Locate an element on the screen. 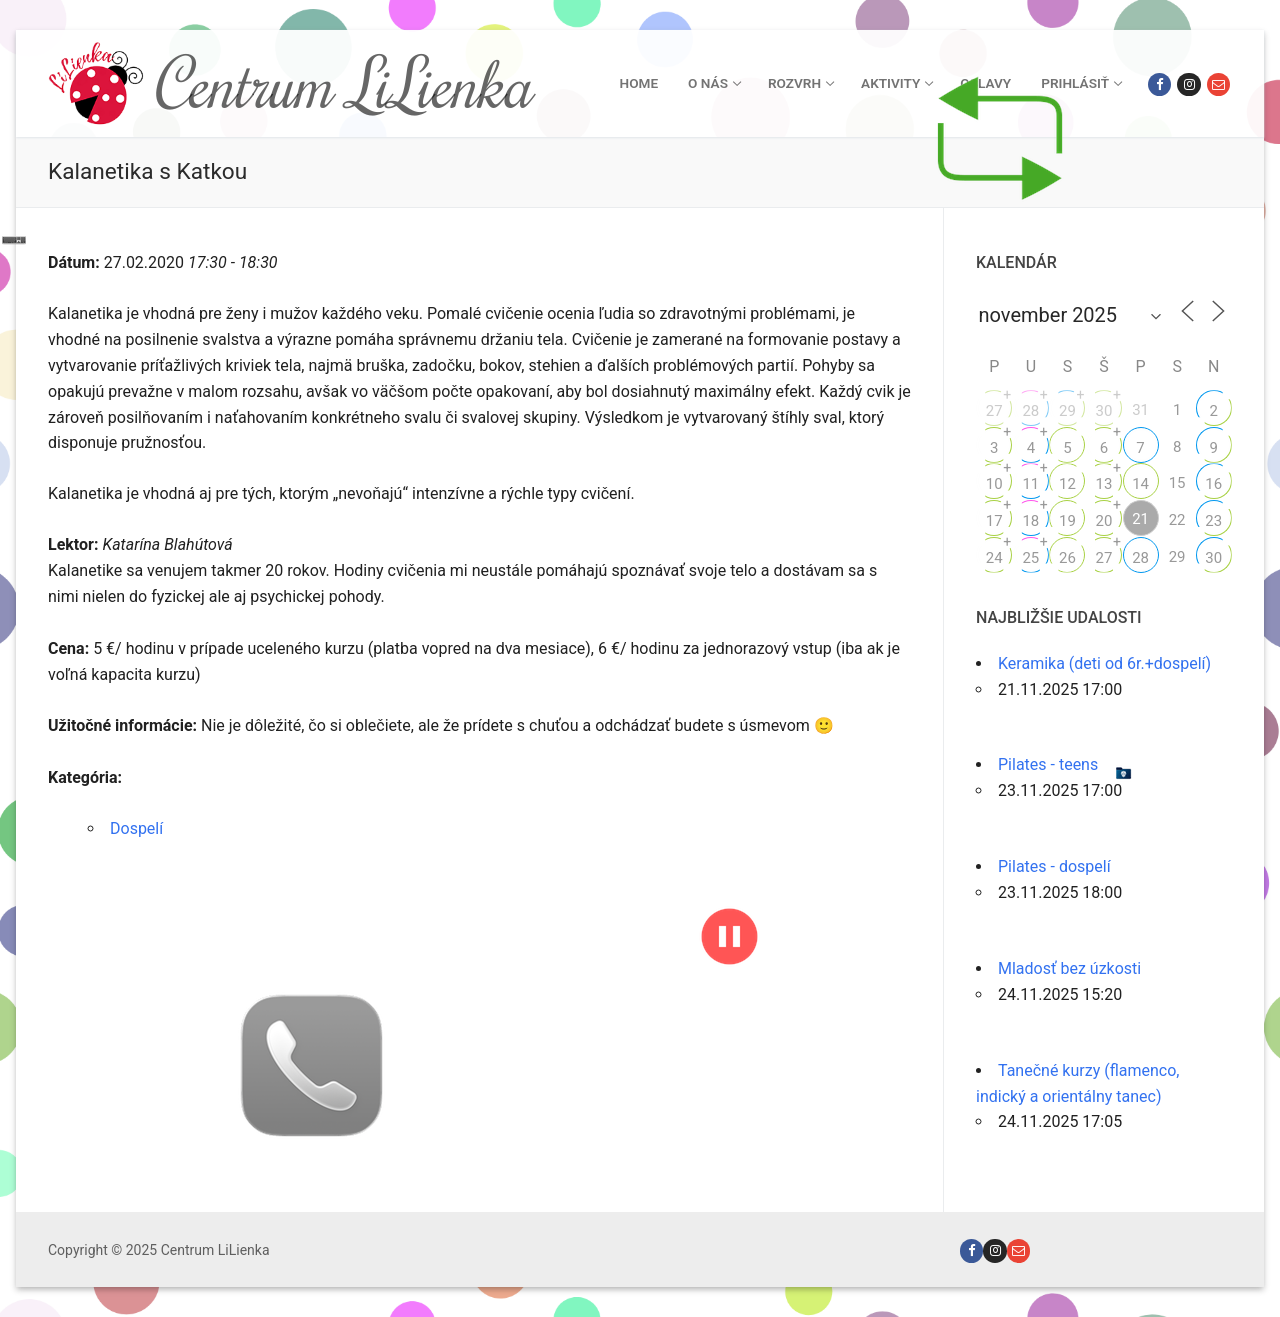  connect or manage a wireless keyboard is located at coordinates (14, 240).